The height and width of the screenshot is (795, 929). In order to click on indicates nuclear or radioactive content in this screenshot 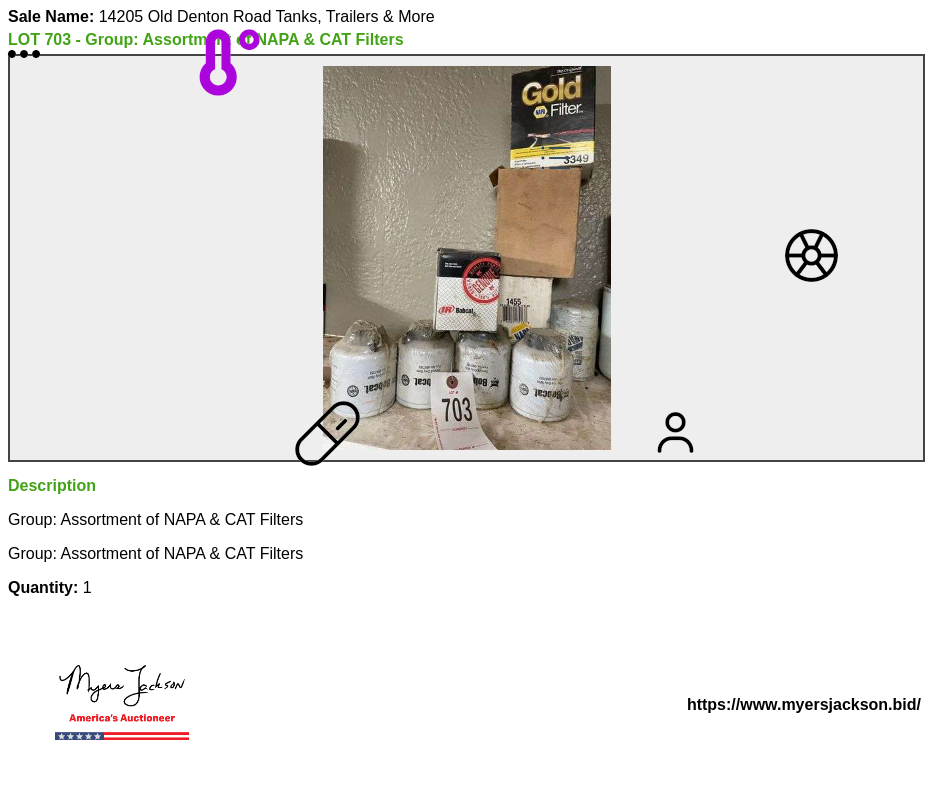, I will do `click(811, 255)`.